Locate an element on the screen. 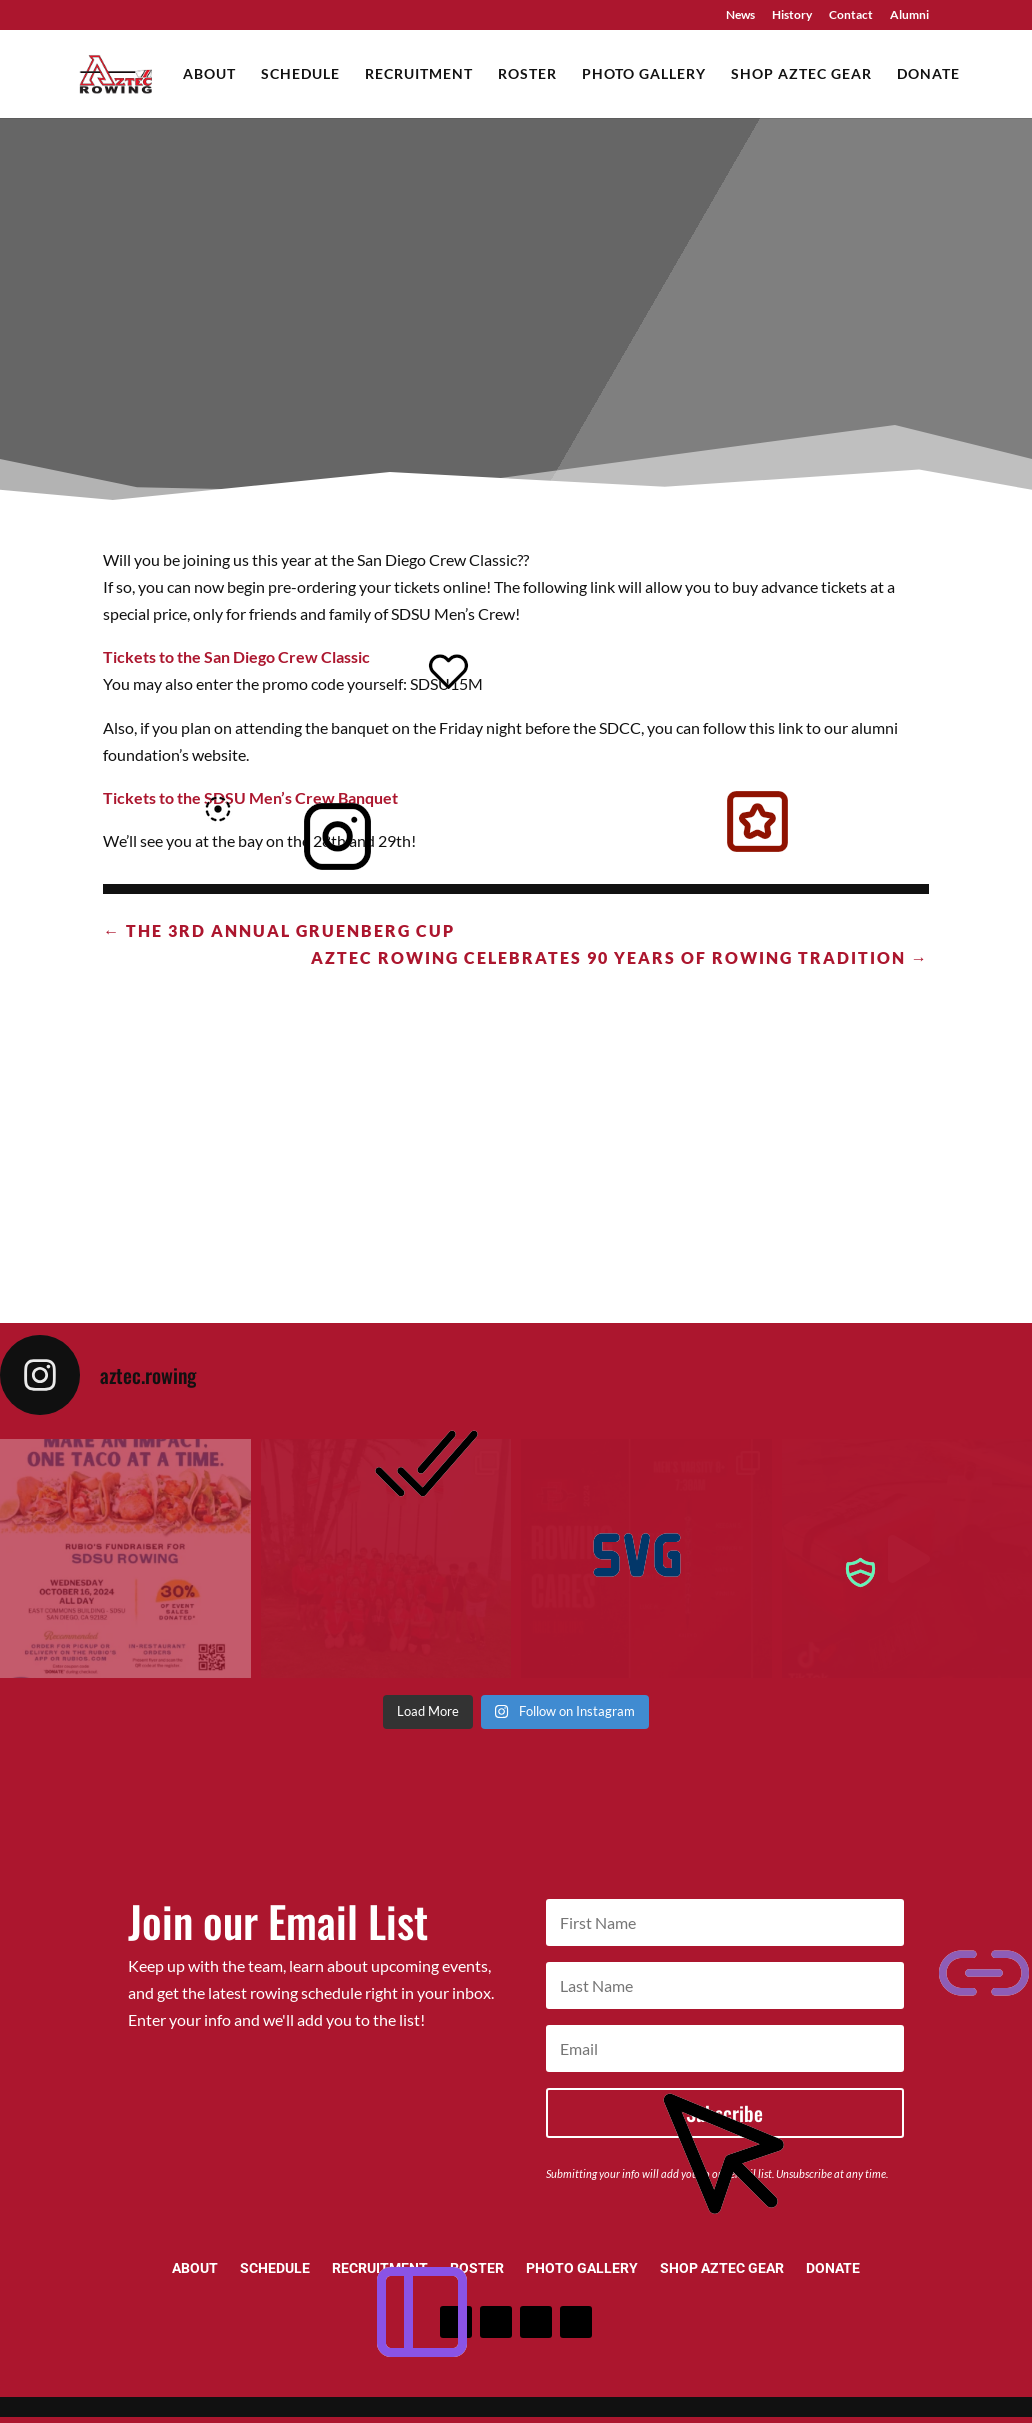  cursor selection tool is located at coordinates (727, 2157).